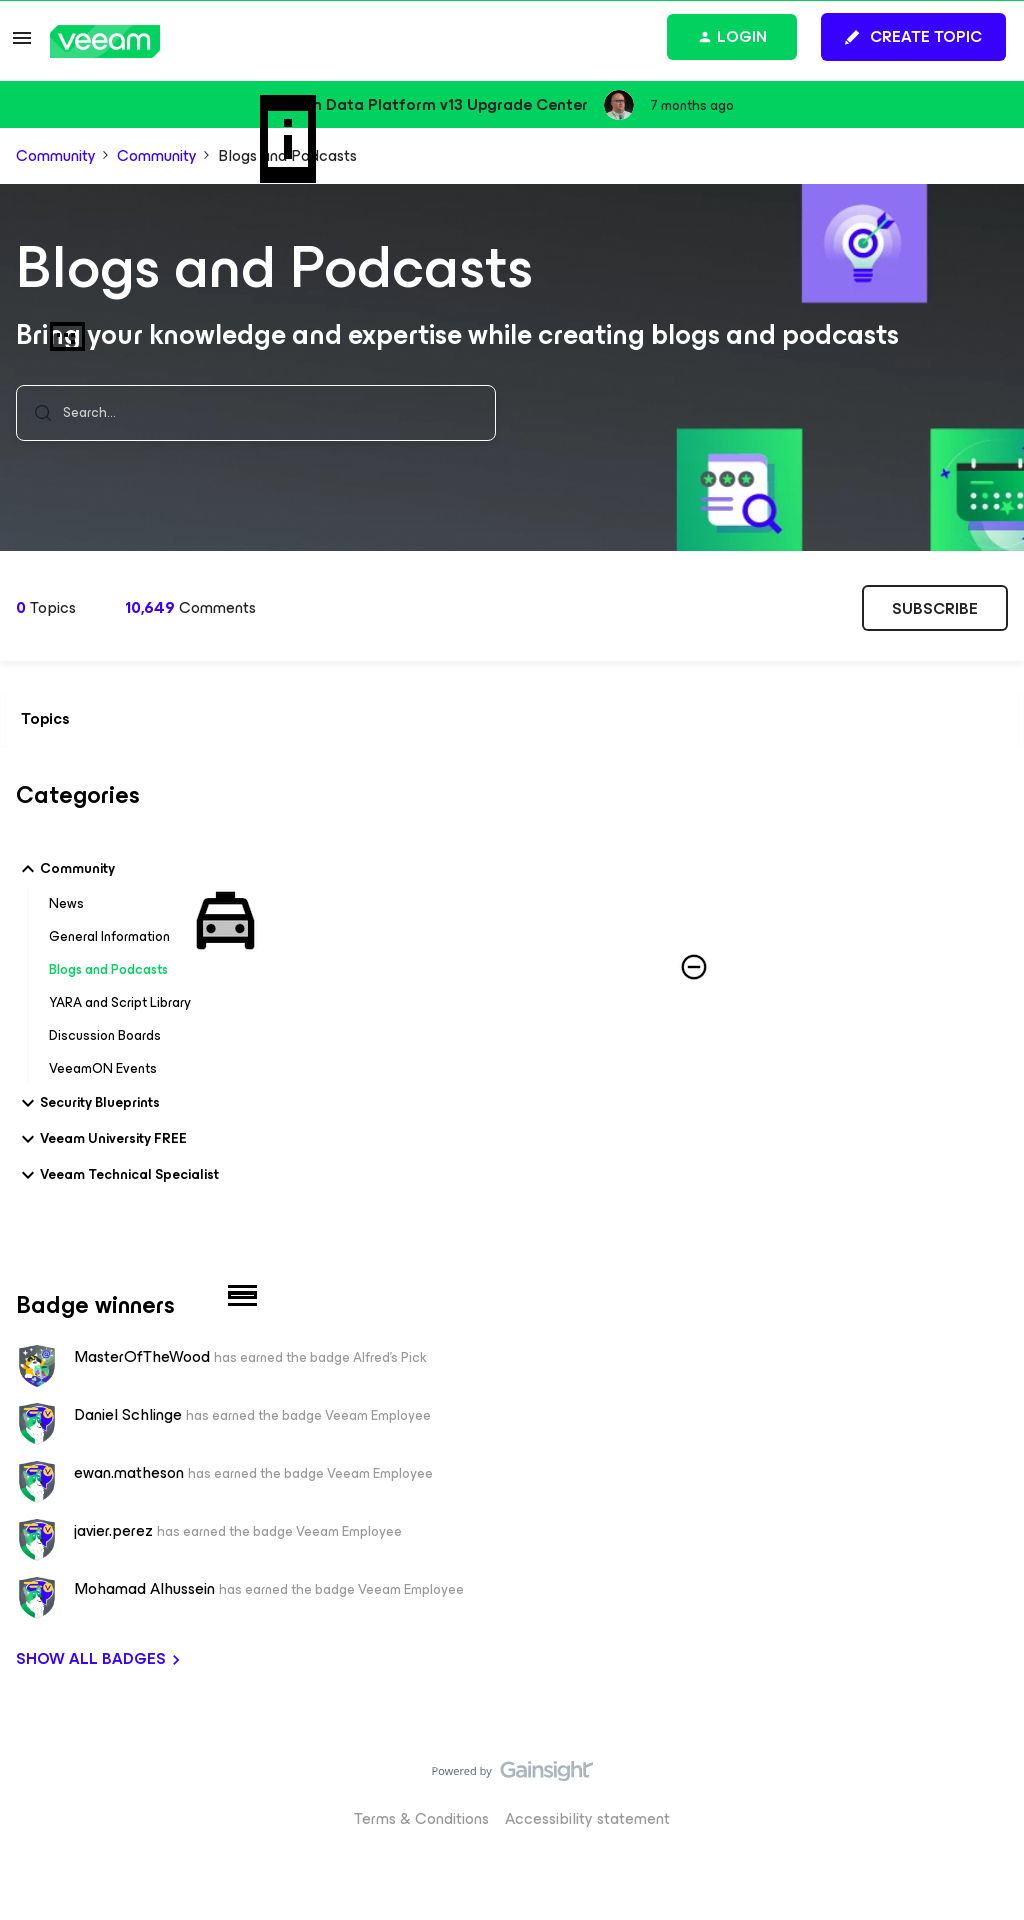  Describe the element at coordinates (288, 139) in the screenshot. I see `view device information` at that location.